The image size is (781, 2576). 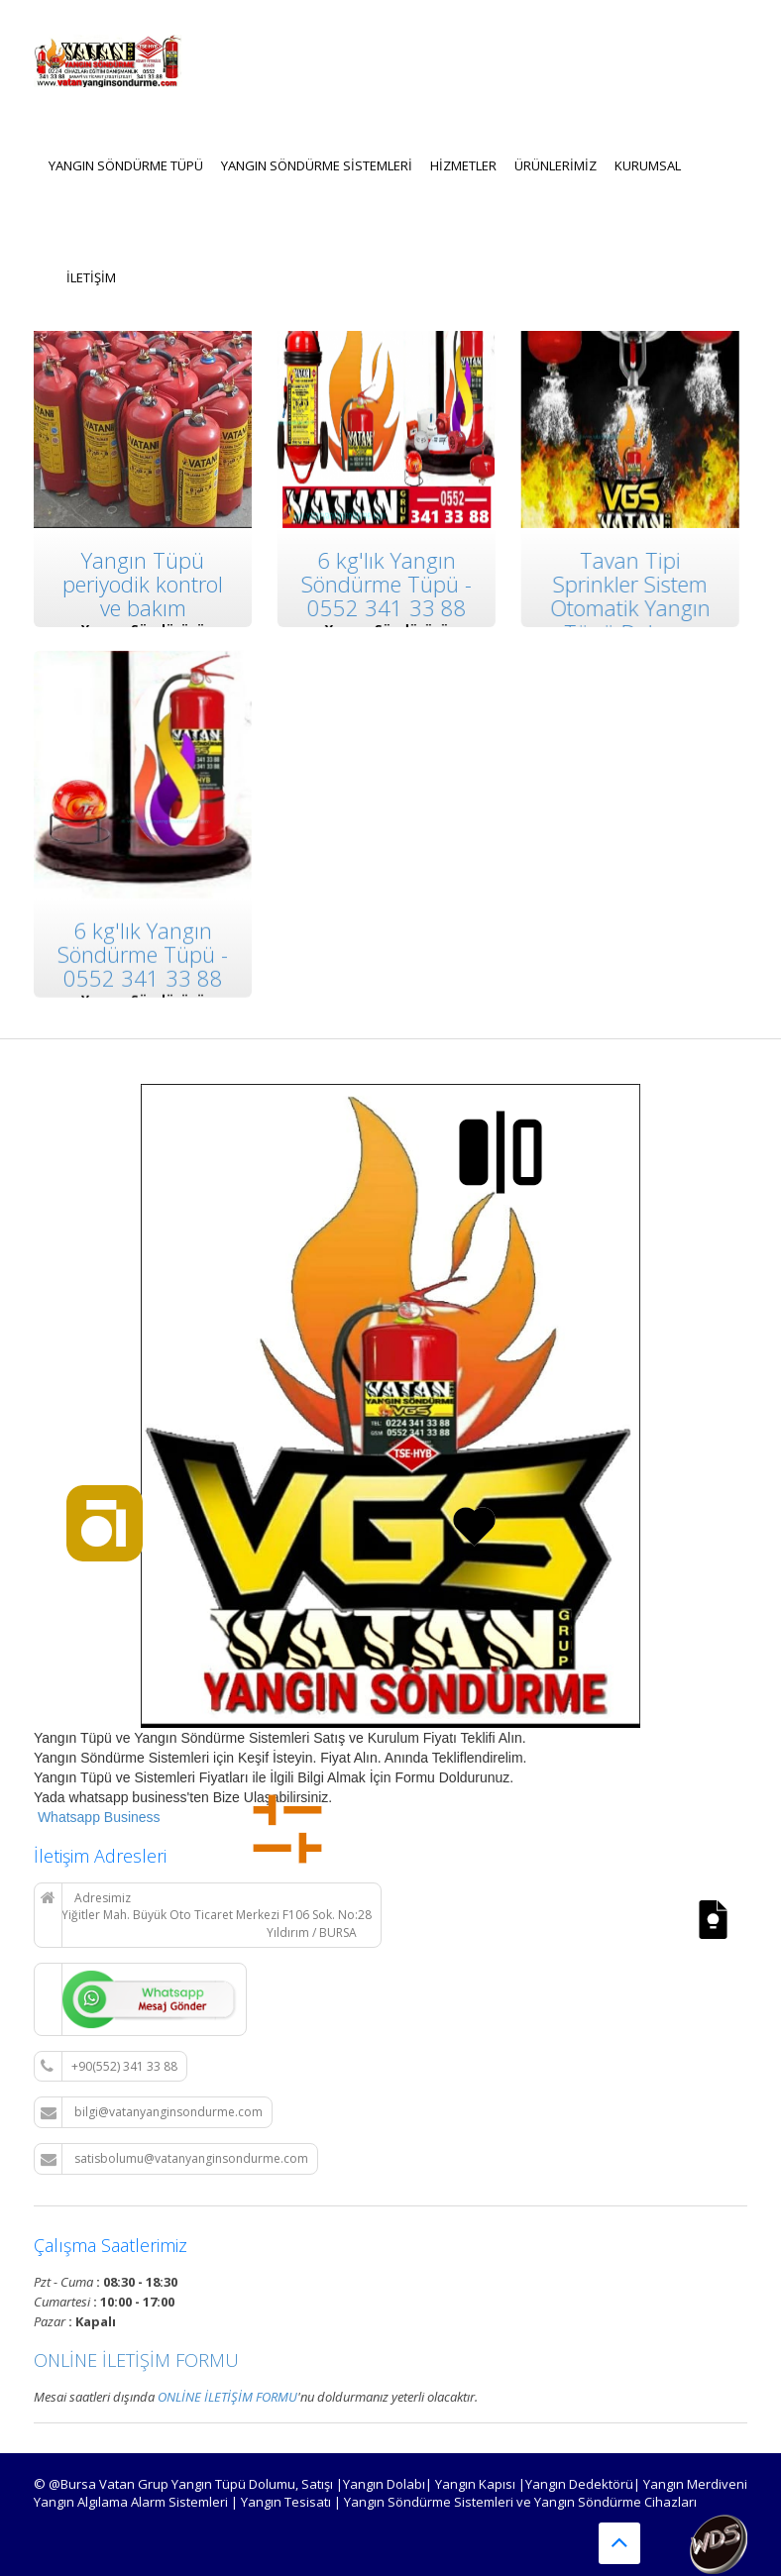 What do you see at coordinates (287, 1829) in the screenshot?
I see `adjust audio equalizer settings` at bounding box center [287, 1829].